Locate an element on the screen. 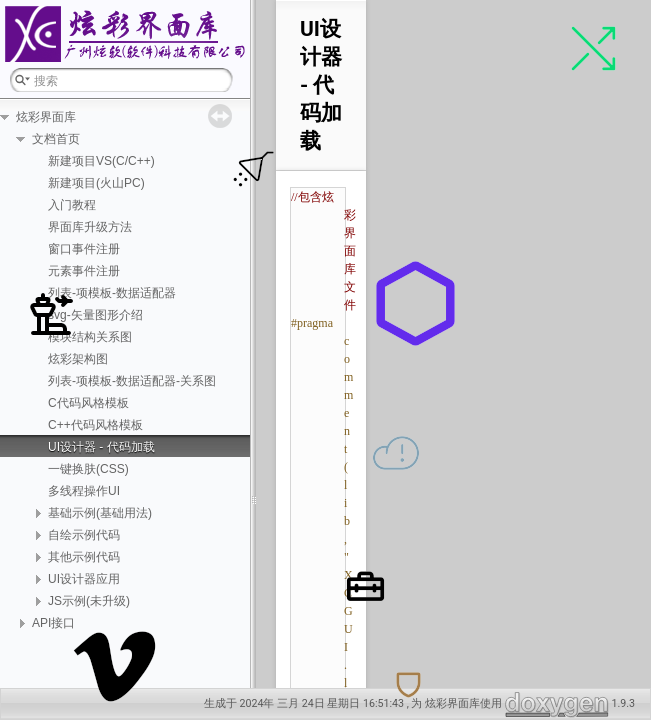 This screenshot has height=720, width=651. cloud storage warning or issue detected is located at coordinates (396, 453).